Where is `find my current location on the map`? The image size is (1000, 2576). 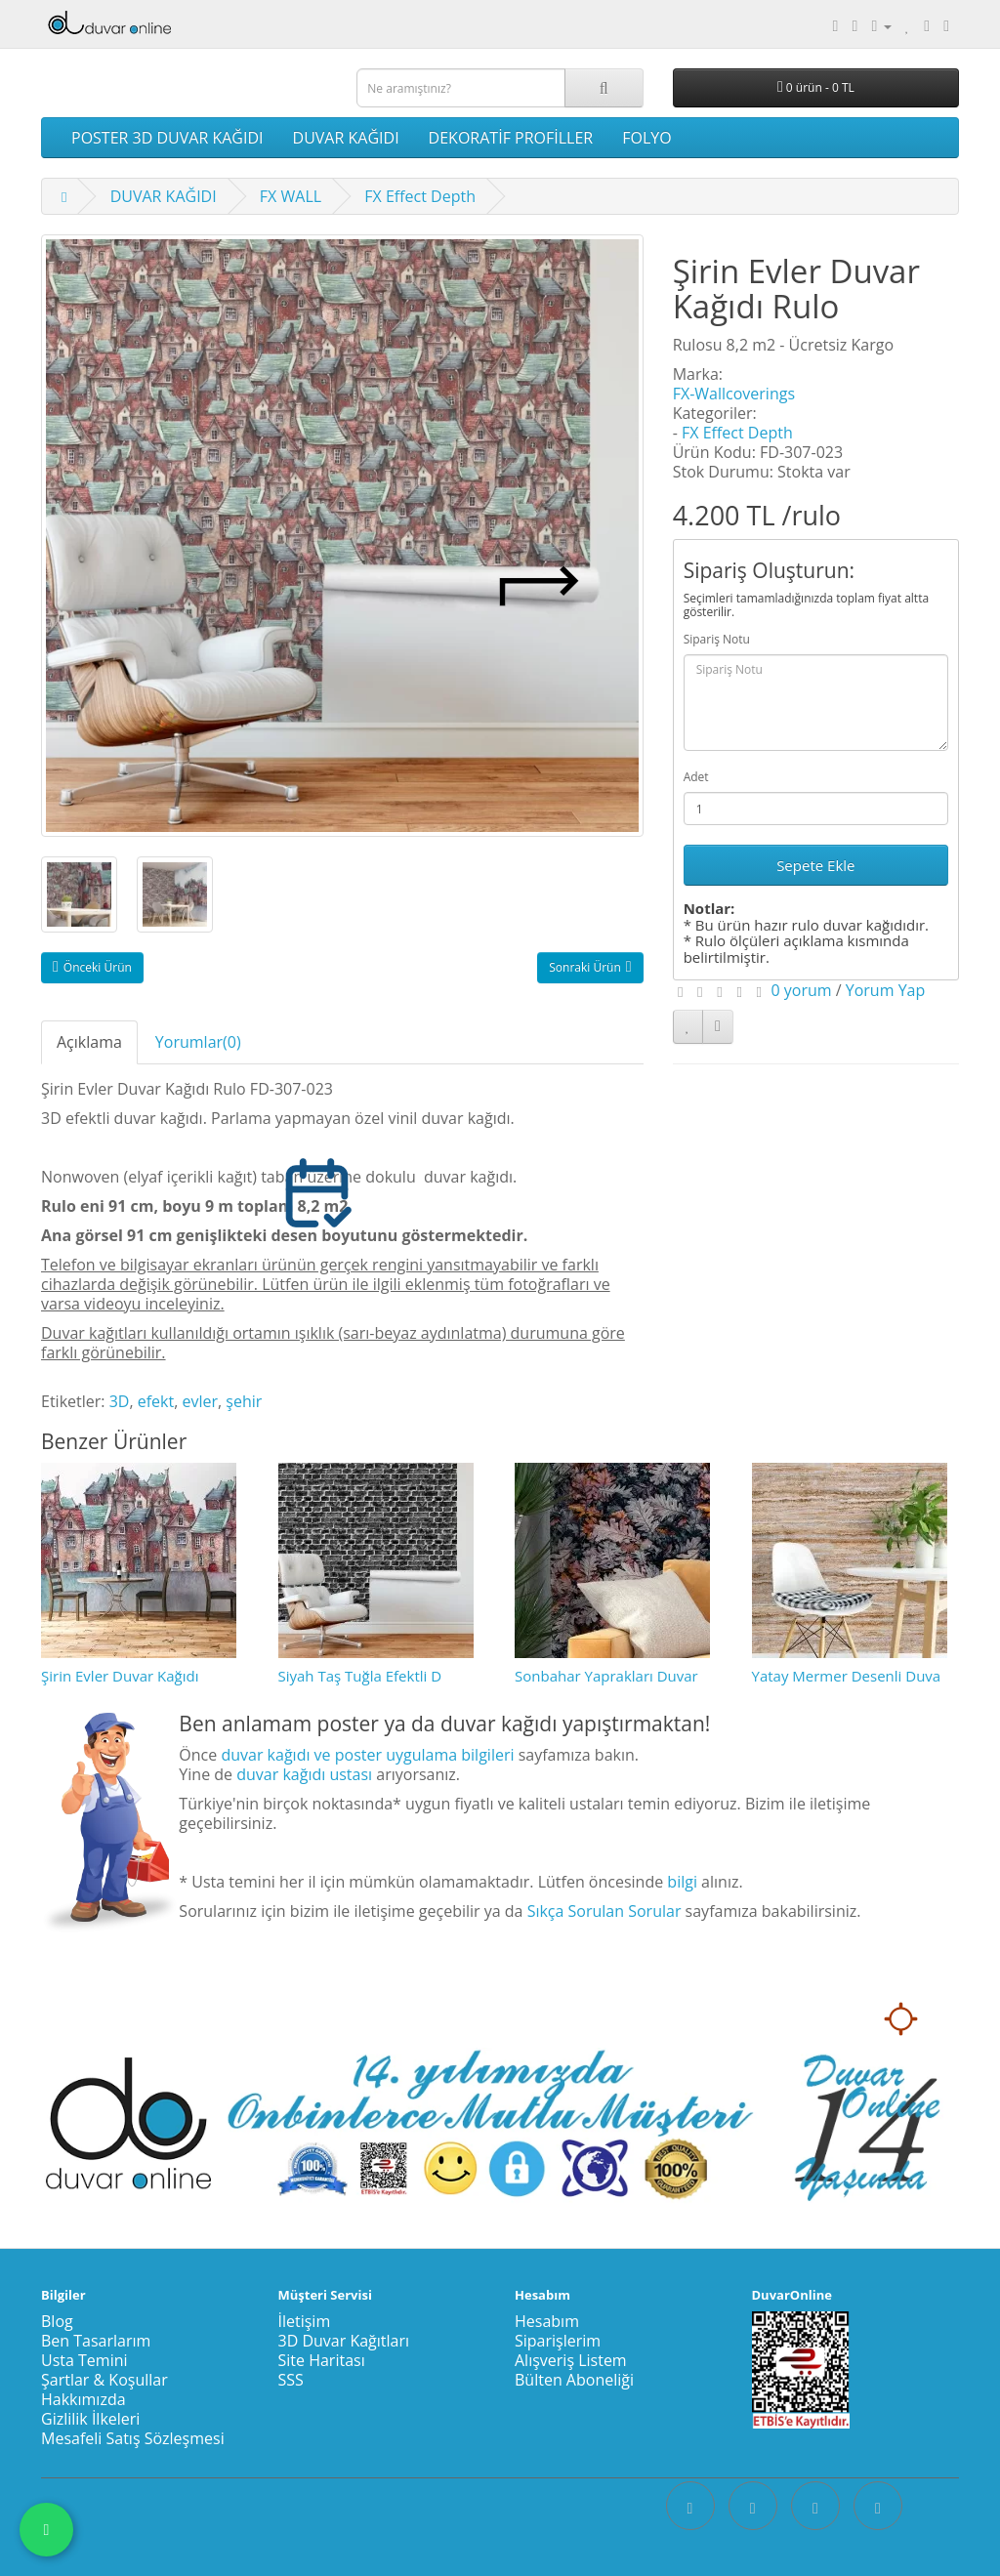
find my current location on the map is located at coordinates (900, 2018).